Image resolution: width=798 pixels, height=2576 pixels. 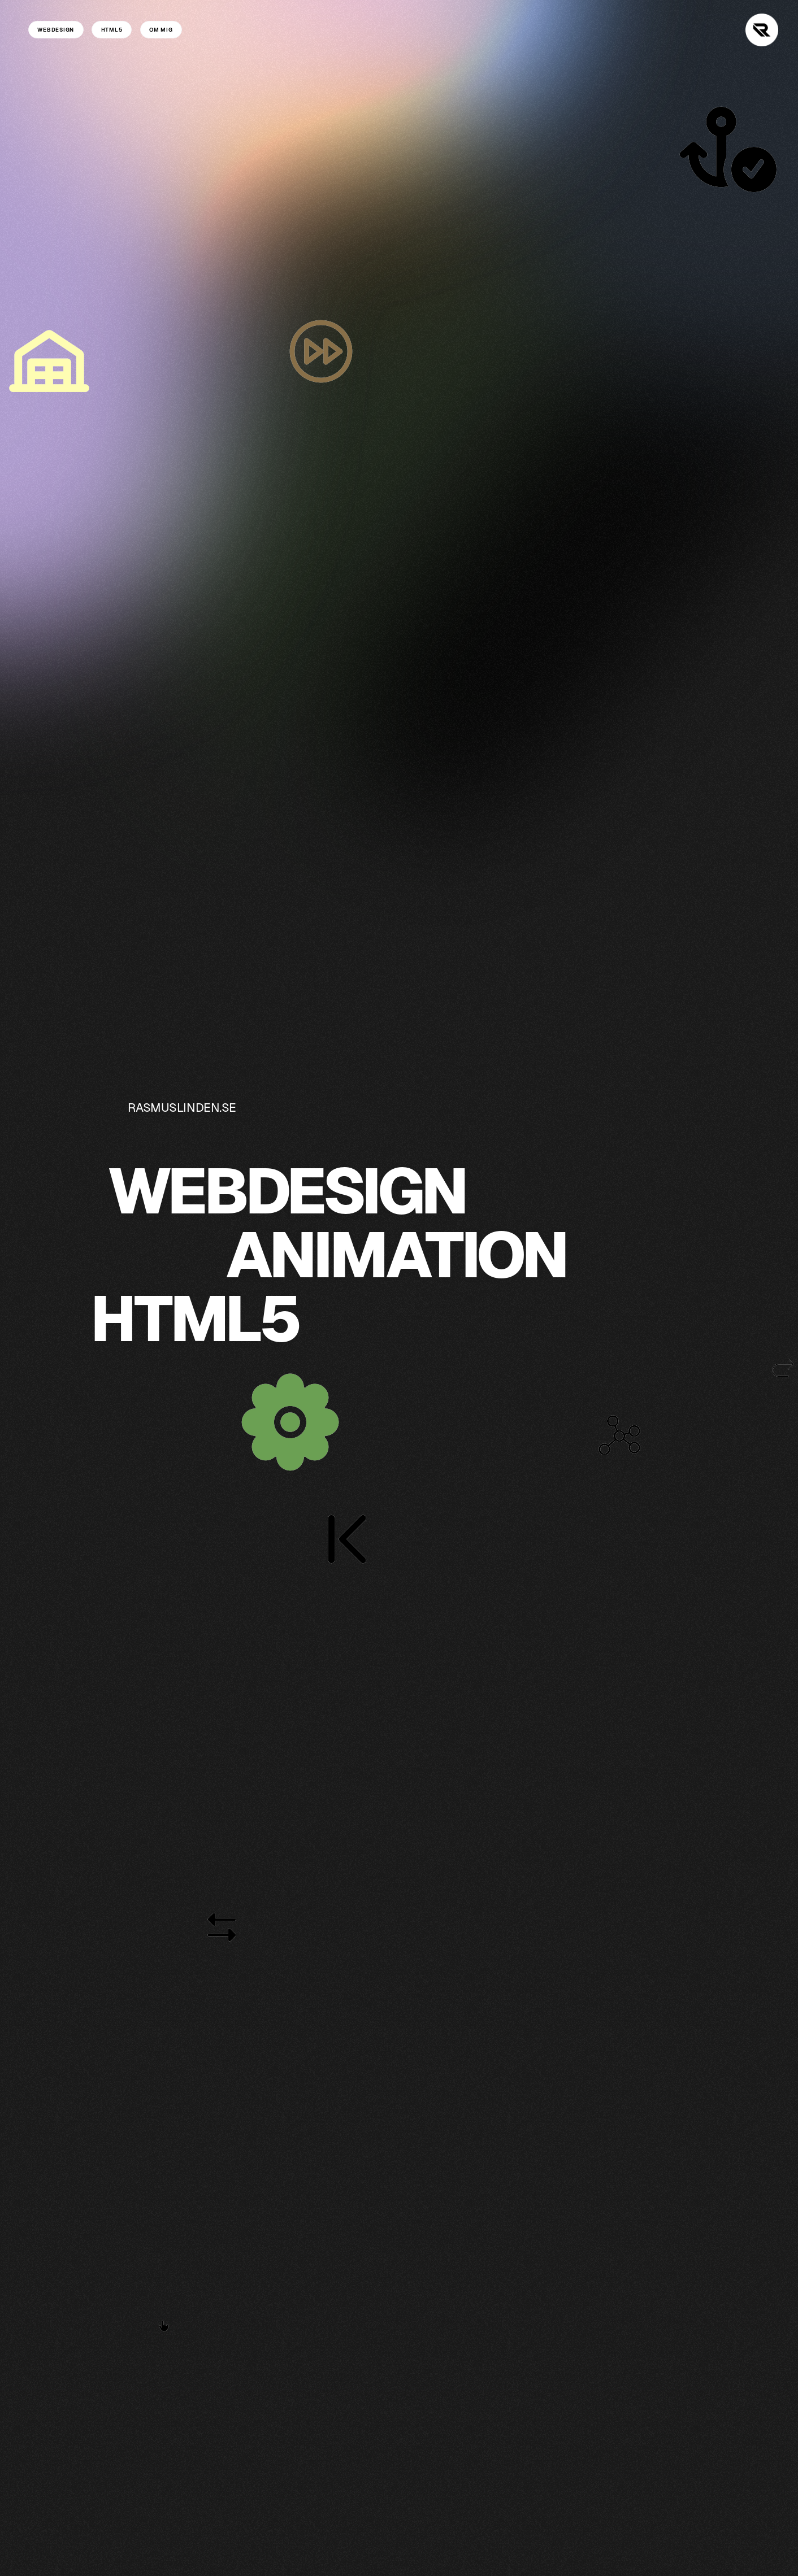 I want to click on access garage or parking settings, so click(x=49, y=365).